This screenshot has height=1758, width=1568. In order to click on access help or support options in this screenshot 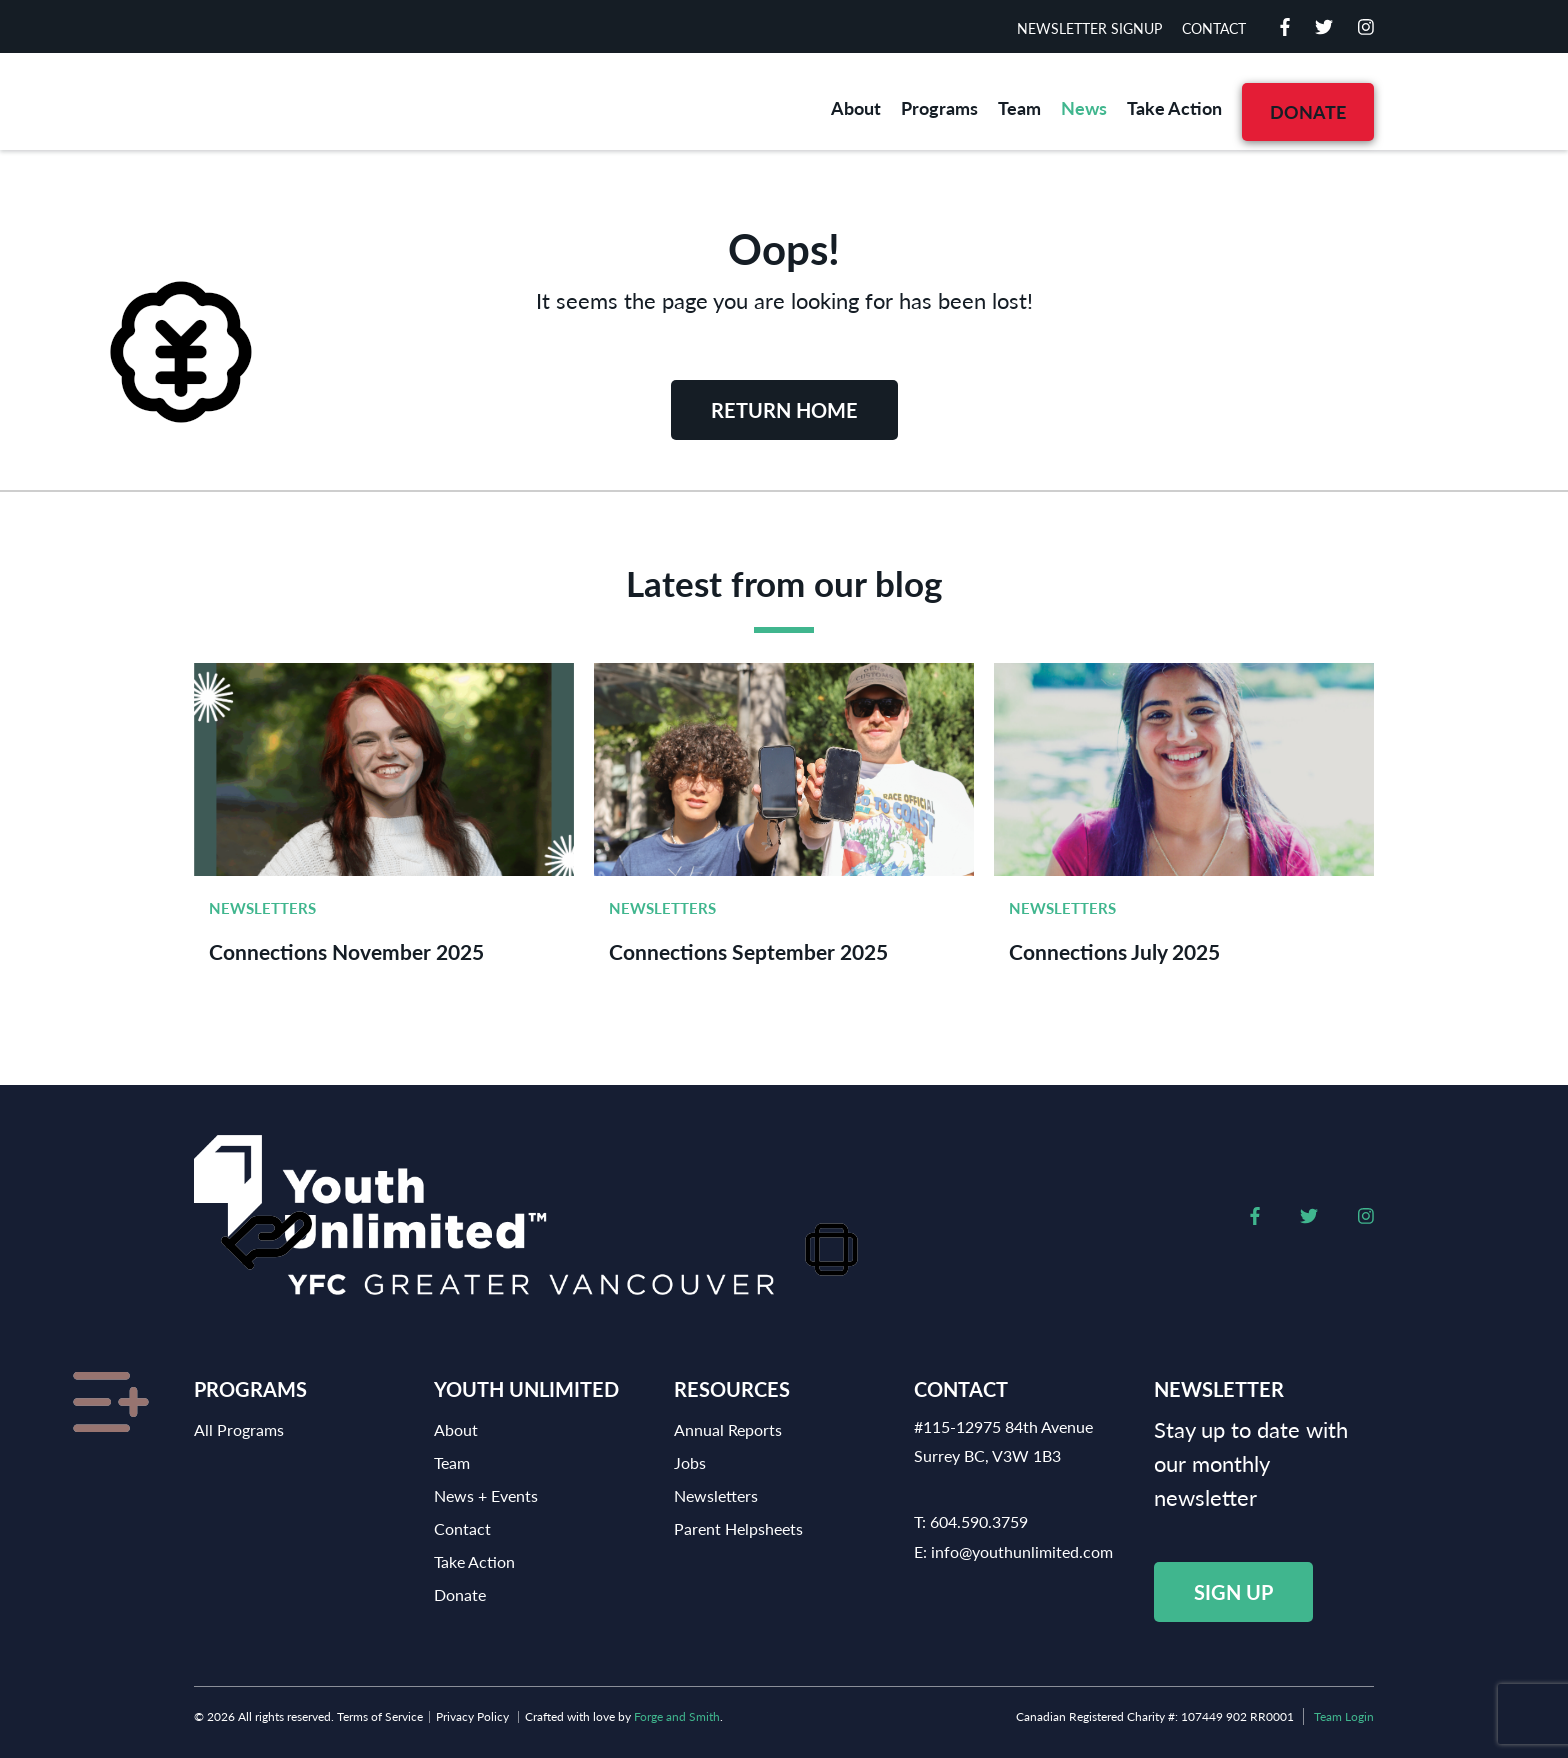, I will do `click(266, 1236)`.